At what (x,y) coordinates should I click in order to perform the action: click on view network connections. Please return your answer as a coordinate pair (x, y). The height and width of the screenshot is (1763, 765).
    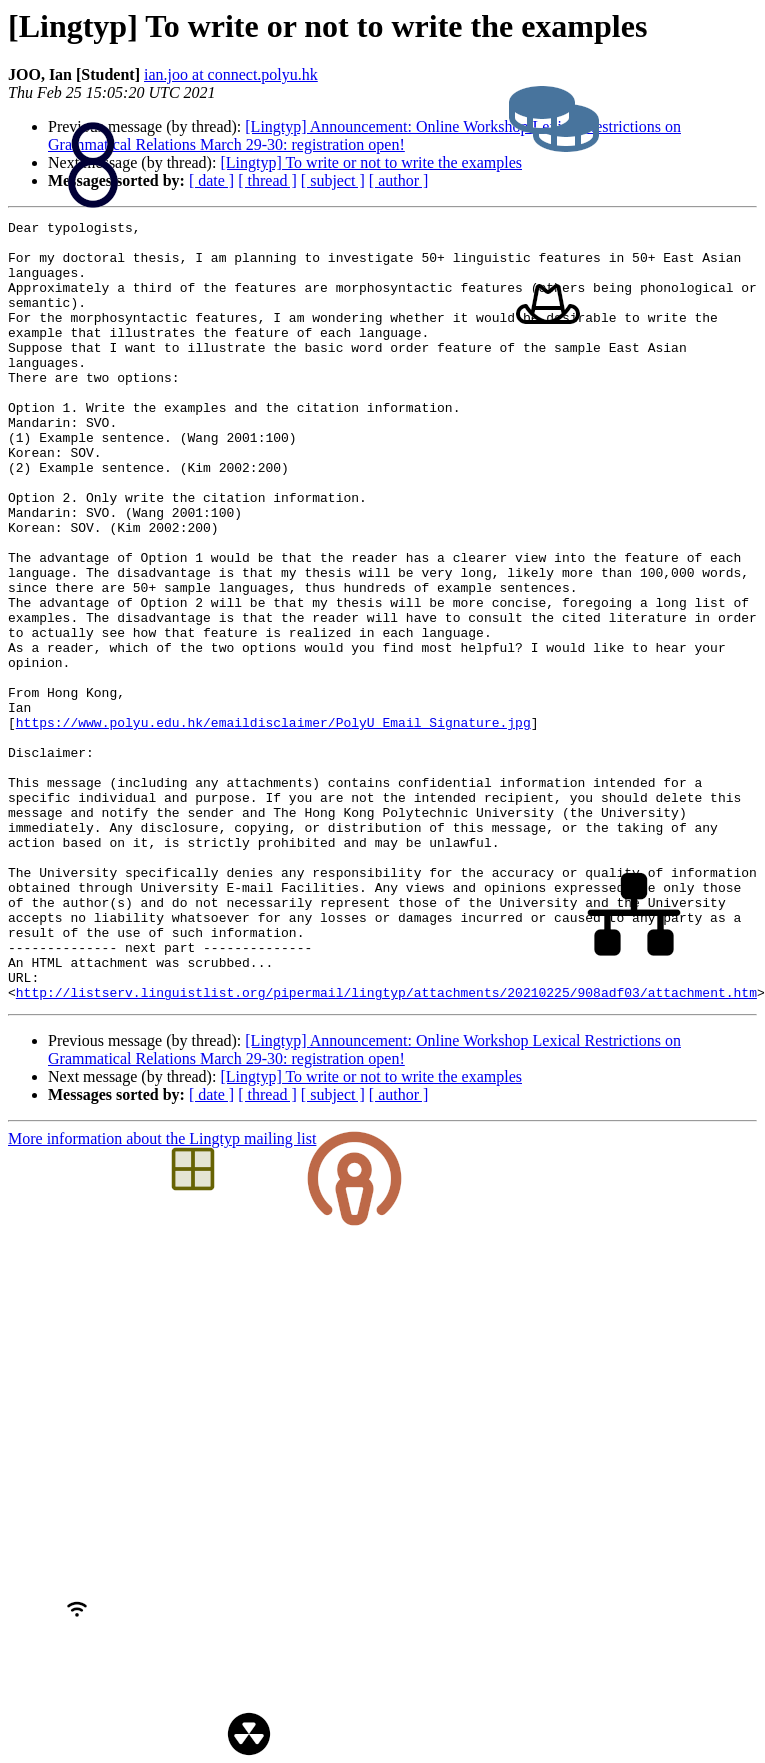
    Looking at the image, I should click on (634, 916).